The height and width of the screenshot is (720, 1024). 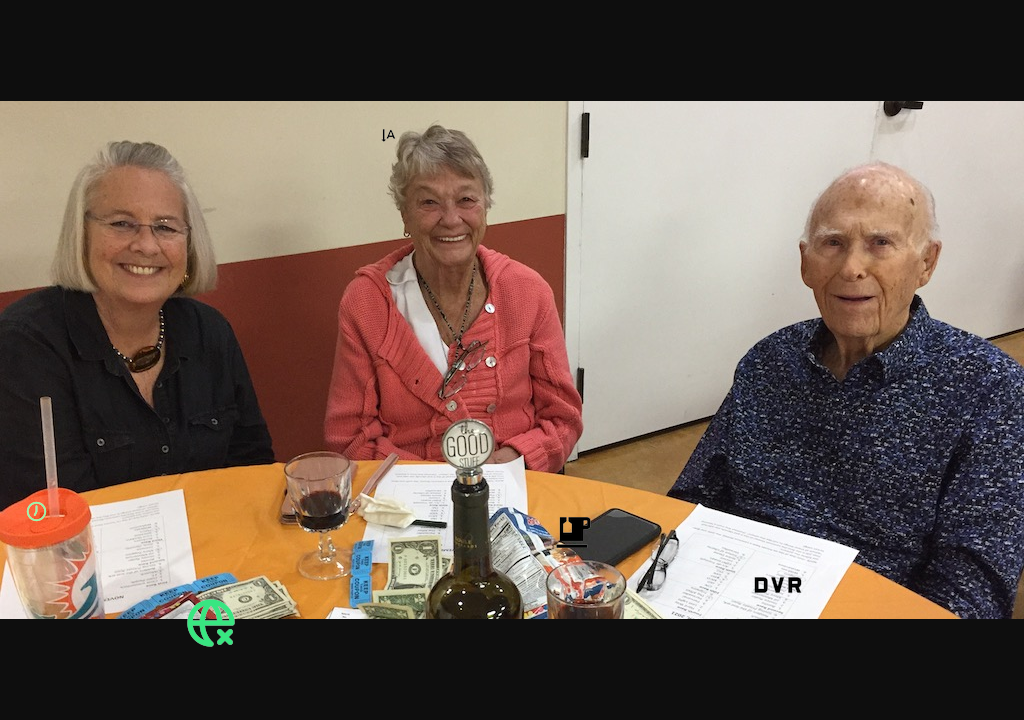 What do you see at coordinates (573, 532) in the screenshot?
I see `access food and beverage emoji category` at bounding box center [573, 532].